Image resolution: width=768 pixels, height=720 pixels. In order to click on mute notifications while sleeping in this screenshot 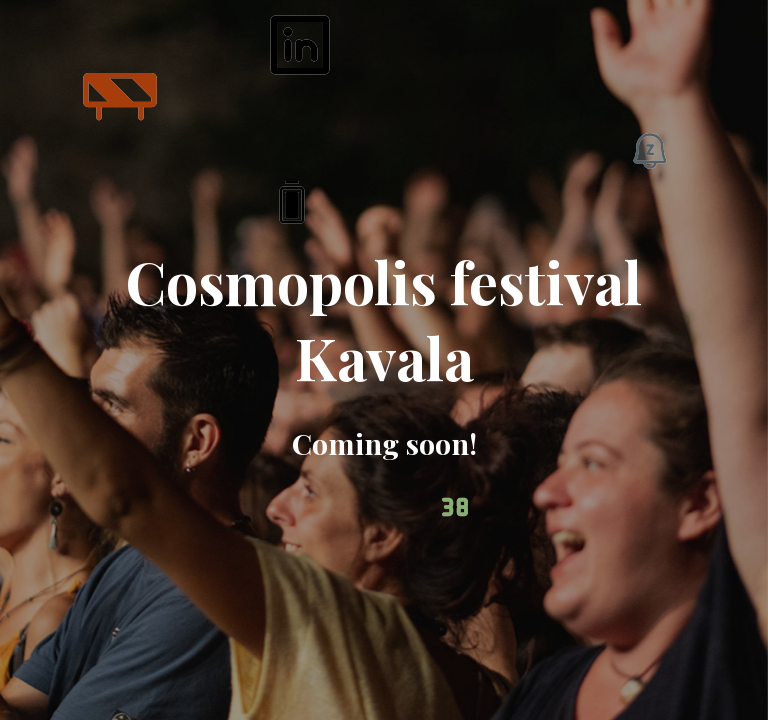, I will do `click(650, 151)`.